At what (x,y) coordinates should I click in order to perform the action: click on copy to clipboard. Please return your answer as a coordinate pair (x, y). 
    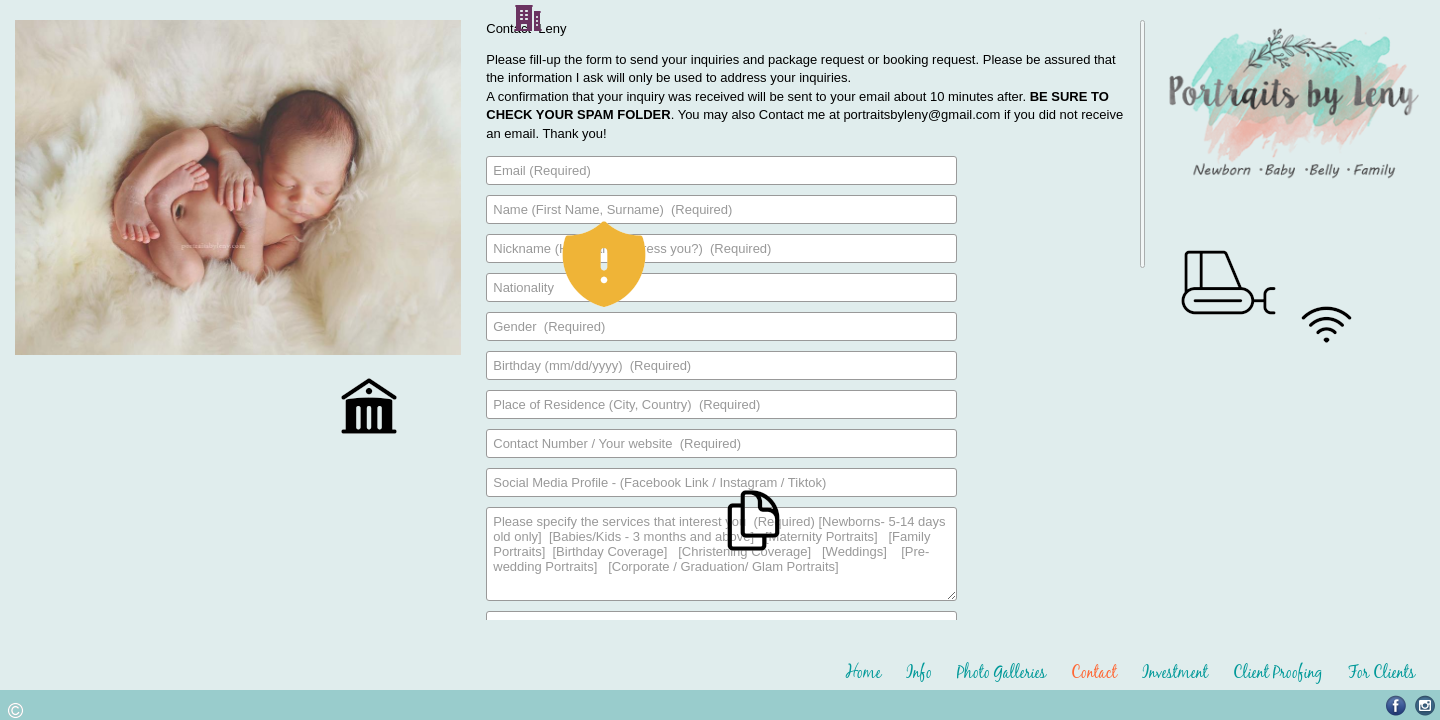
    Looking at the image, I should click on (753, 520).